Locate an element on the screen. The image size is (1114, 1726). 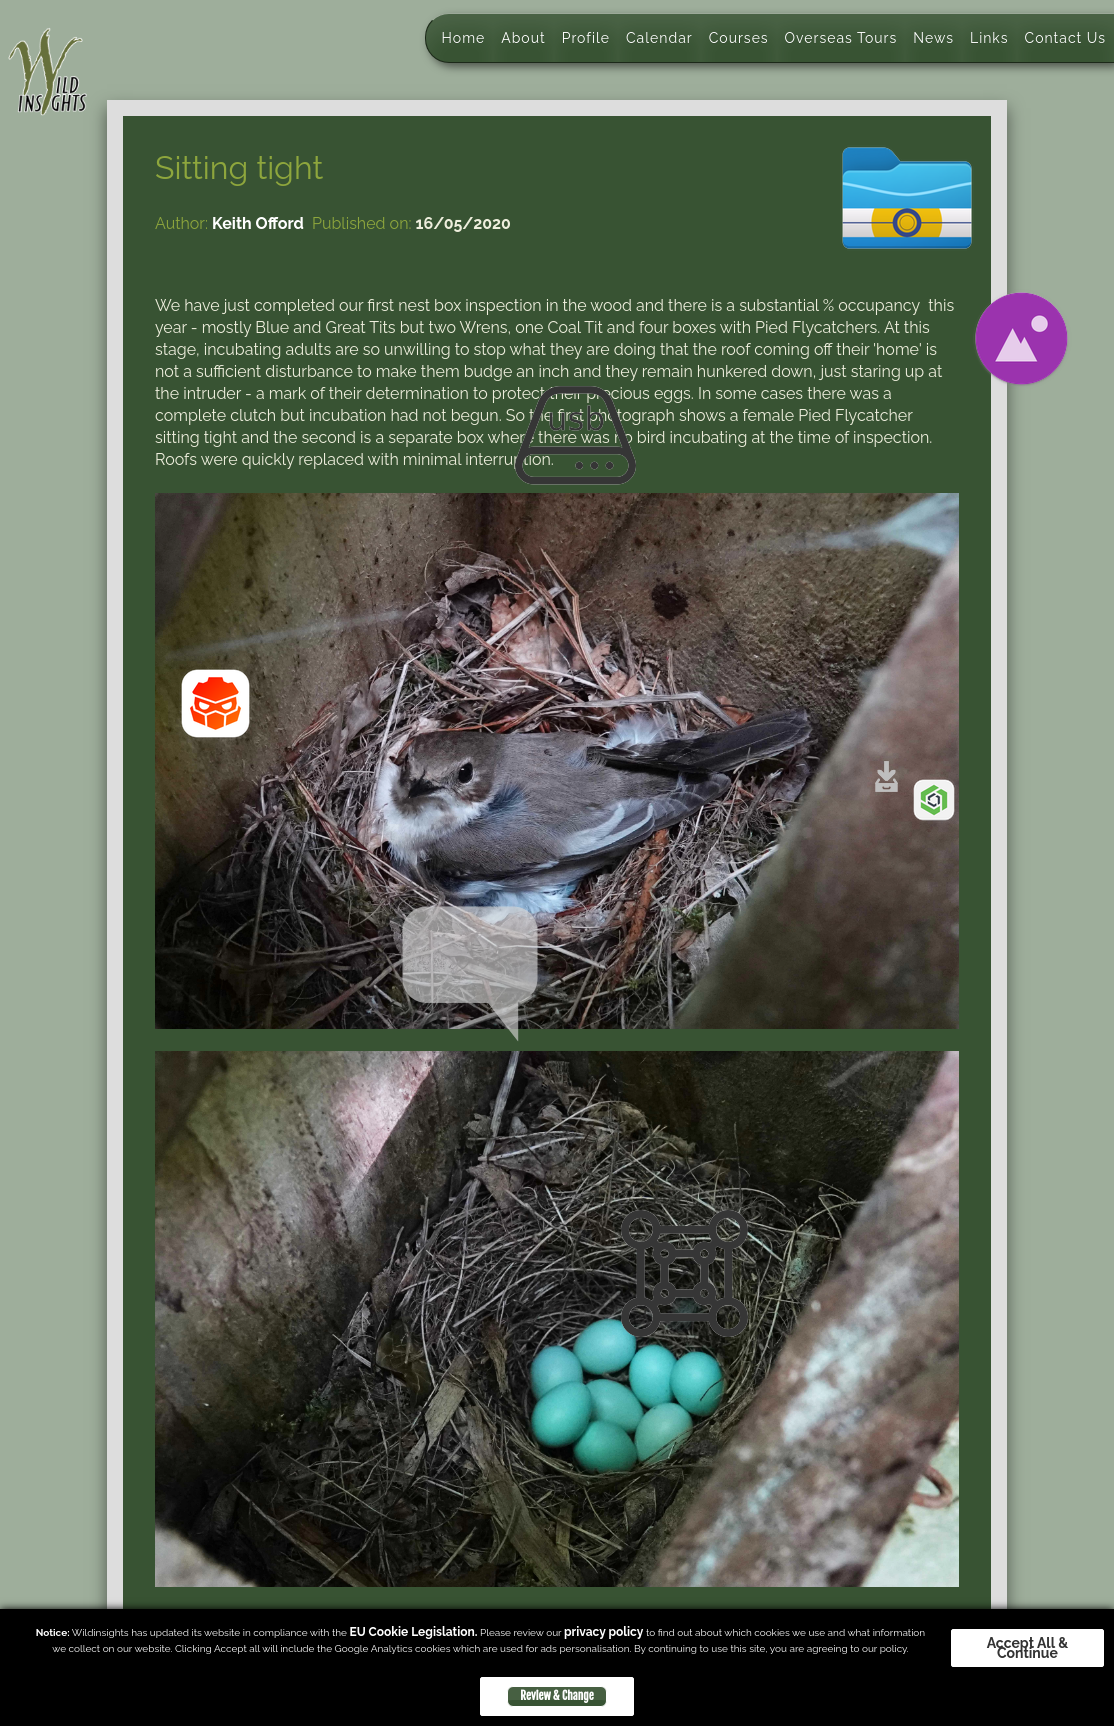
save the current document is located at coordinates (886, 776).